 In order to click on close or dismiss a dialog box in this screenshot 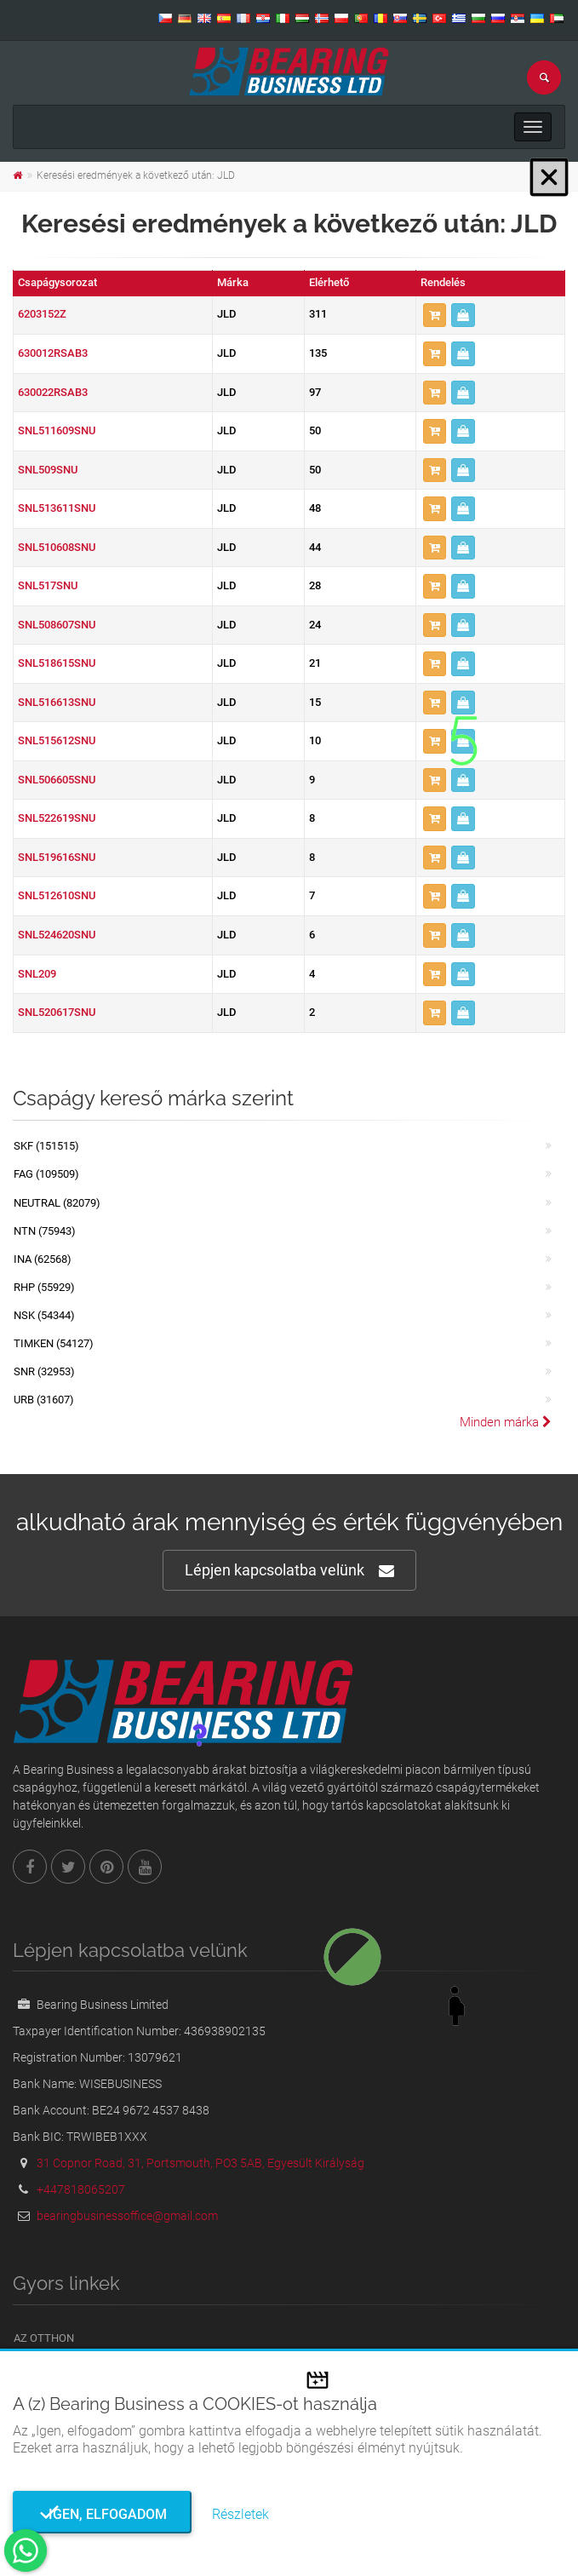, I will do `click(549, 177)`.